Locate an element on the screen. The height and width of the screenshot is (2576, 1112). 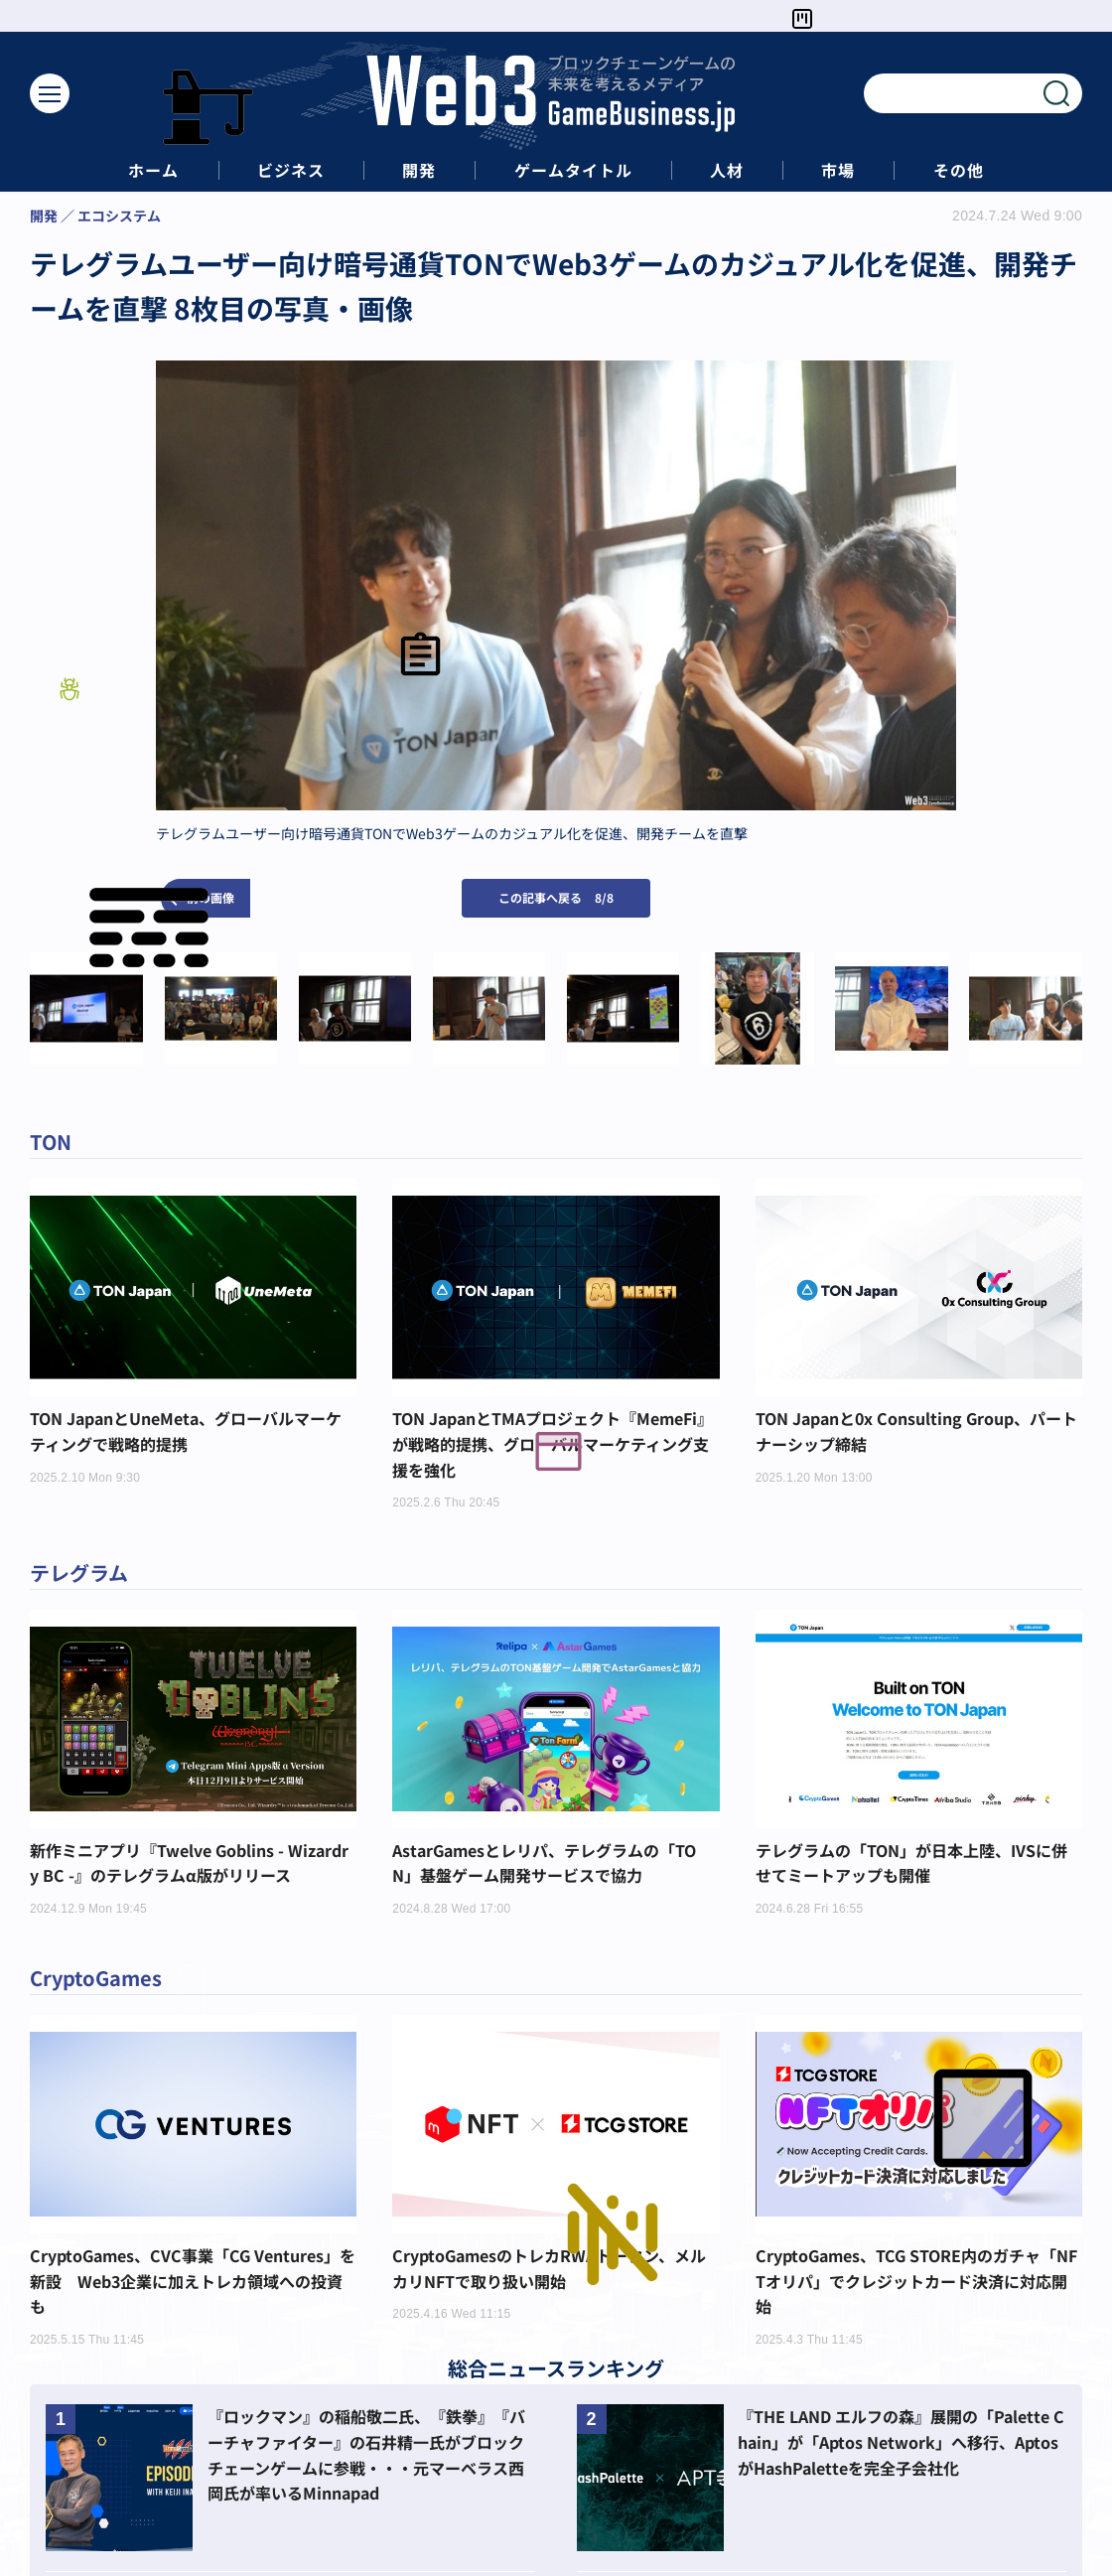
stop media playback is located at coordinates (983, 2118).